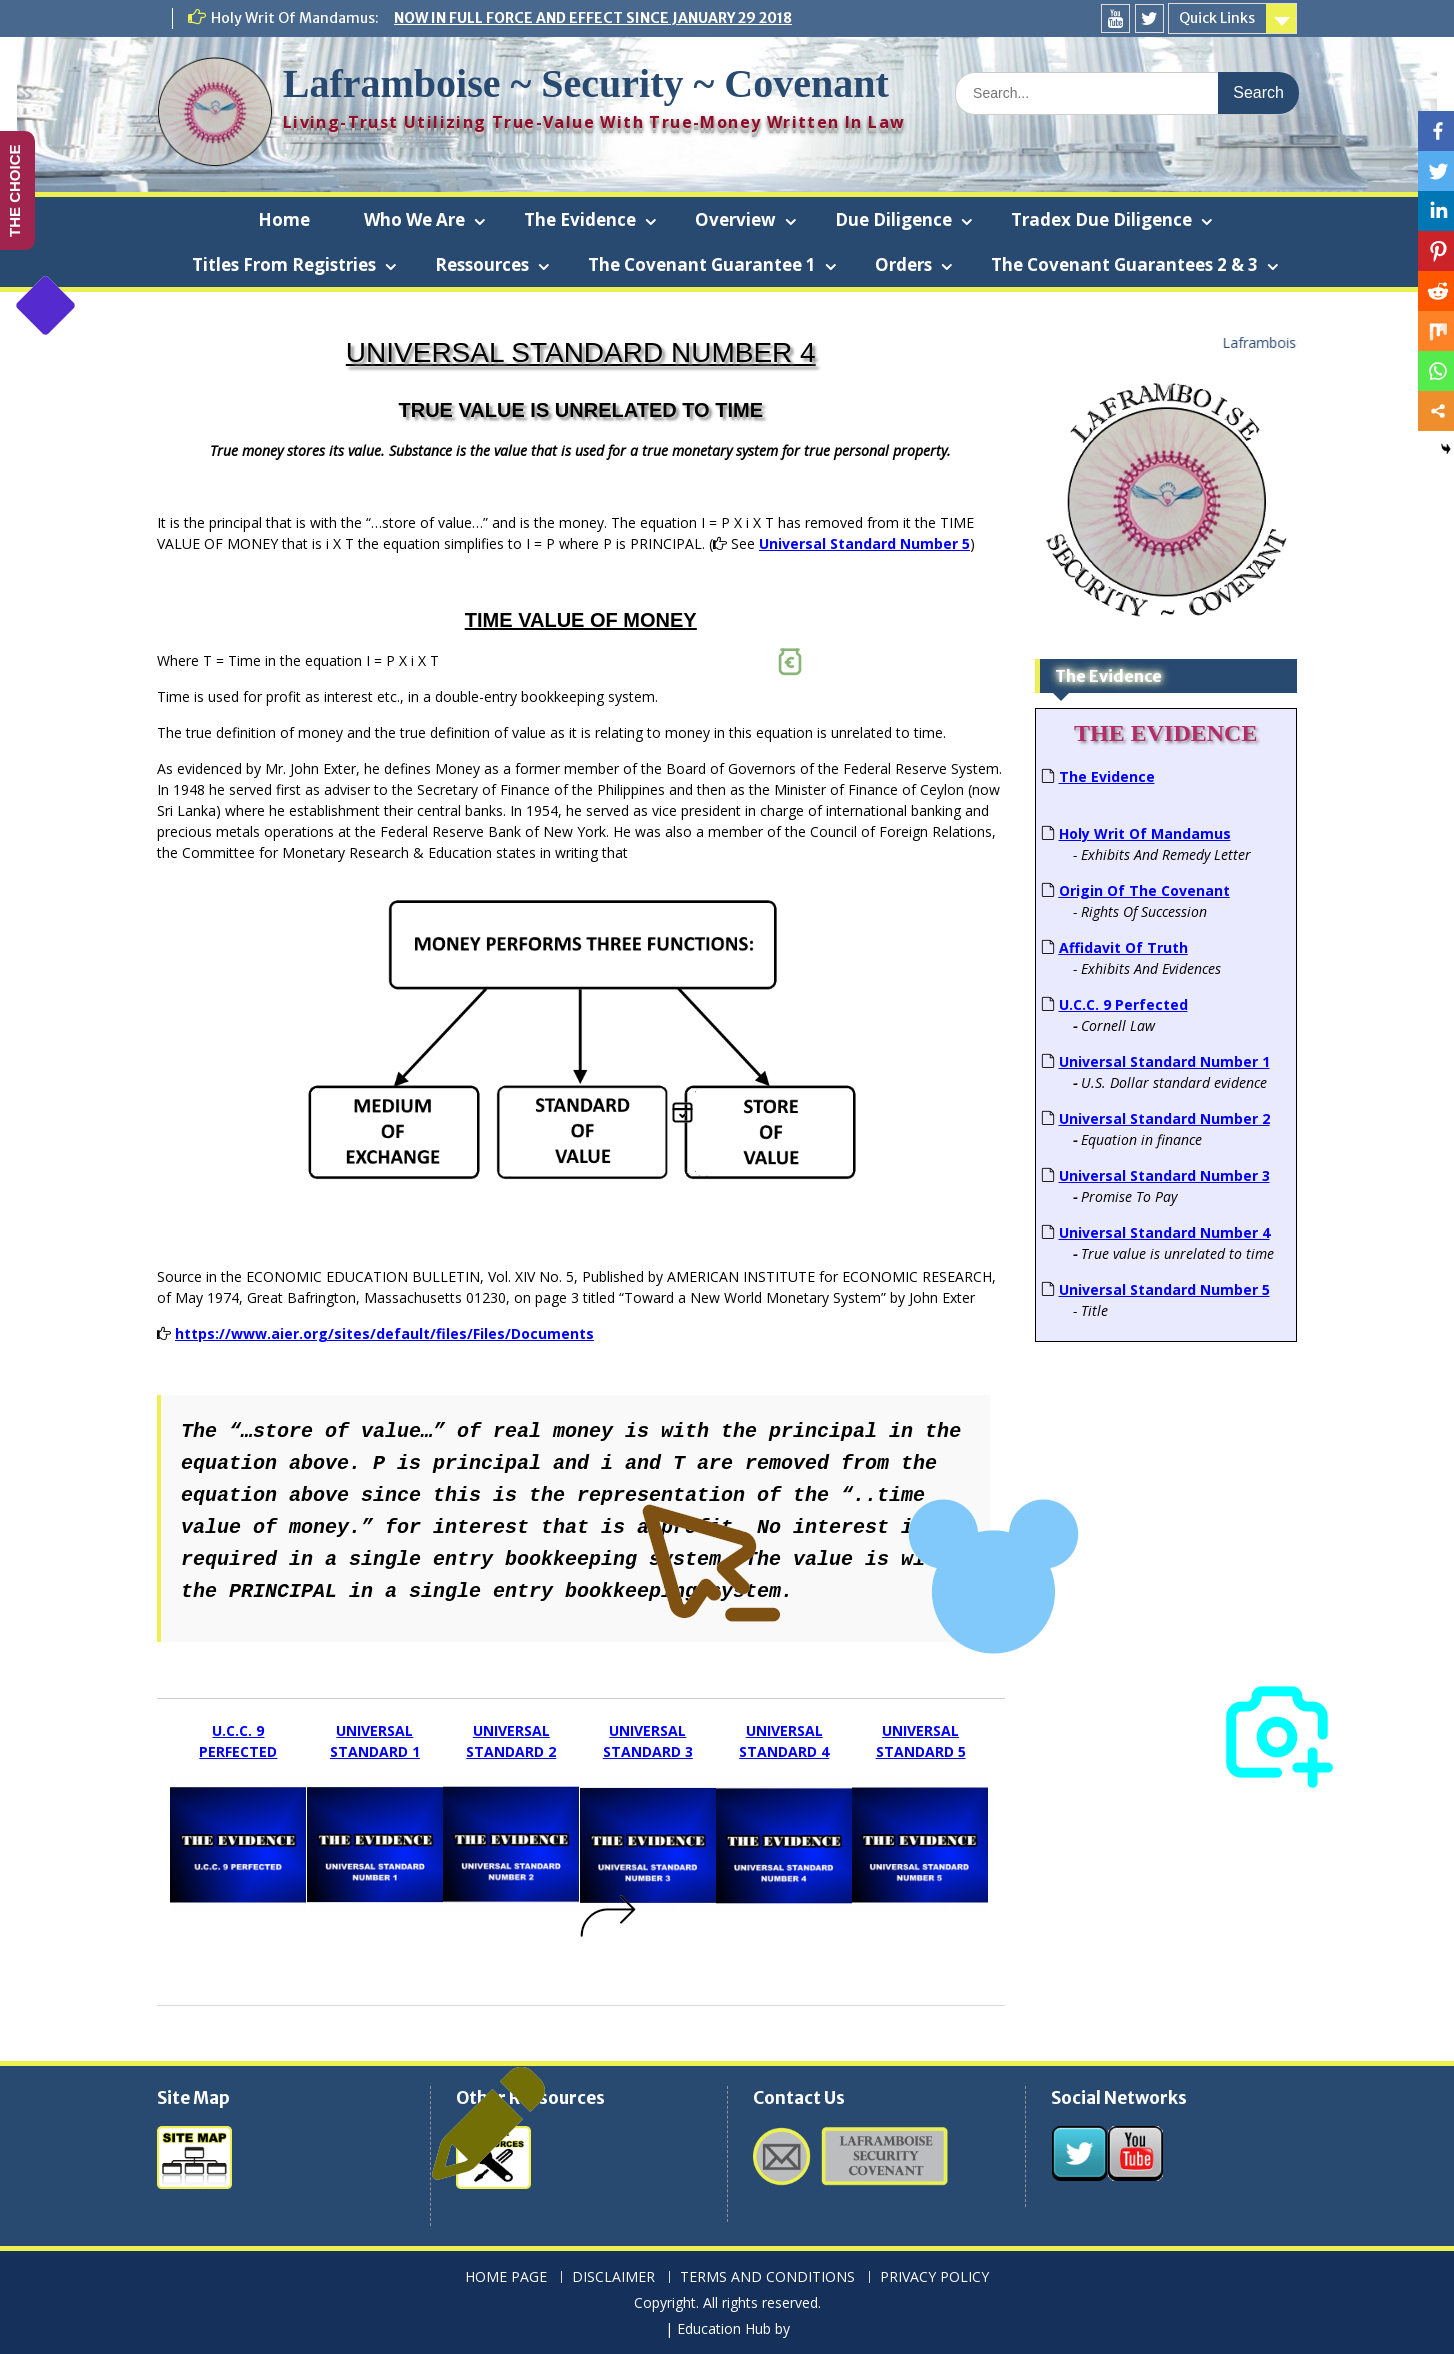  What do you see at coordinates (1277, 1732) in the screenshot?
I see `add a new photo` at bounding box center [1277, 1732].